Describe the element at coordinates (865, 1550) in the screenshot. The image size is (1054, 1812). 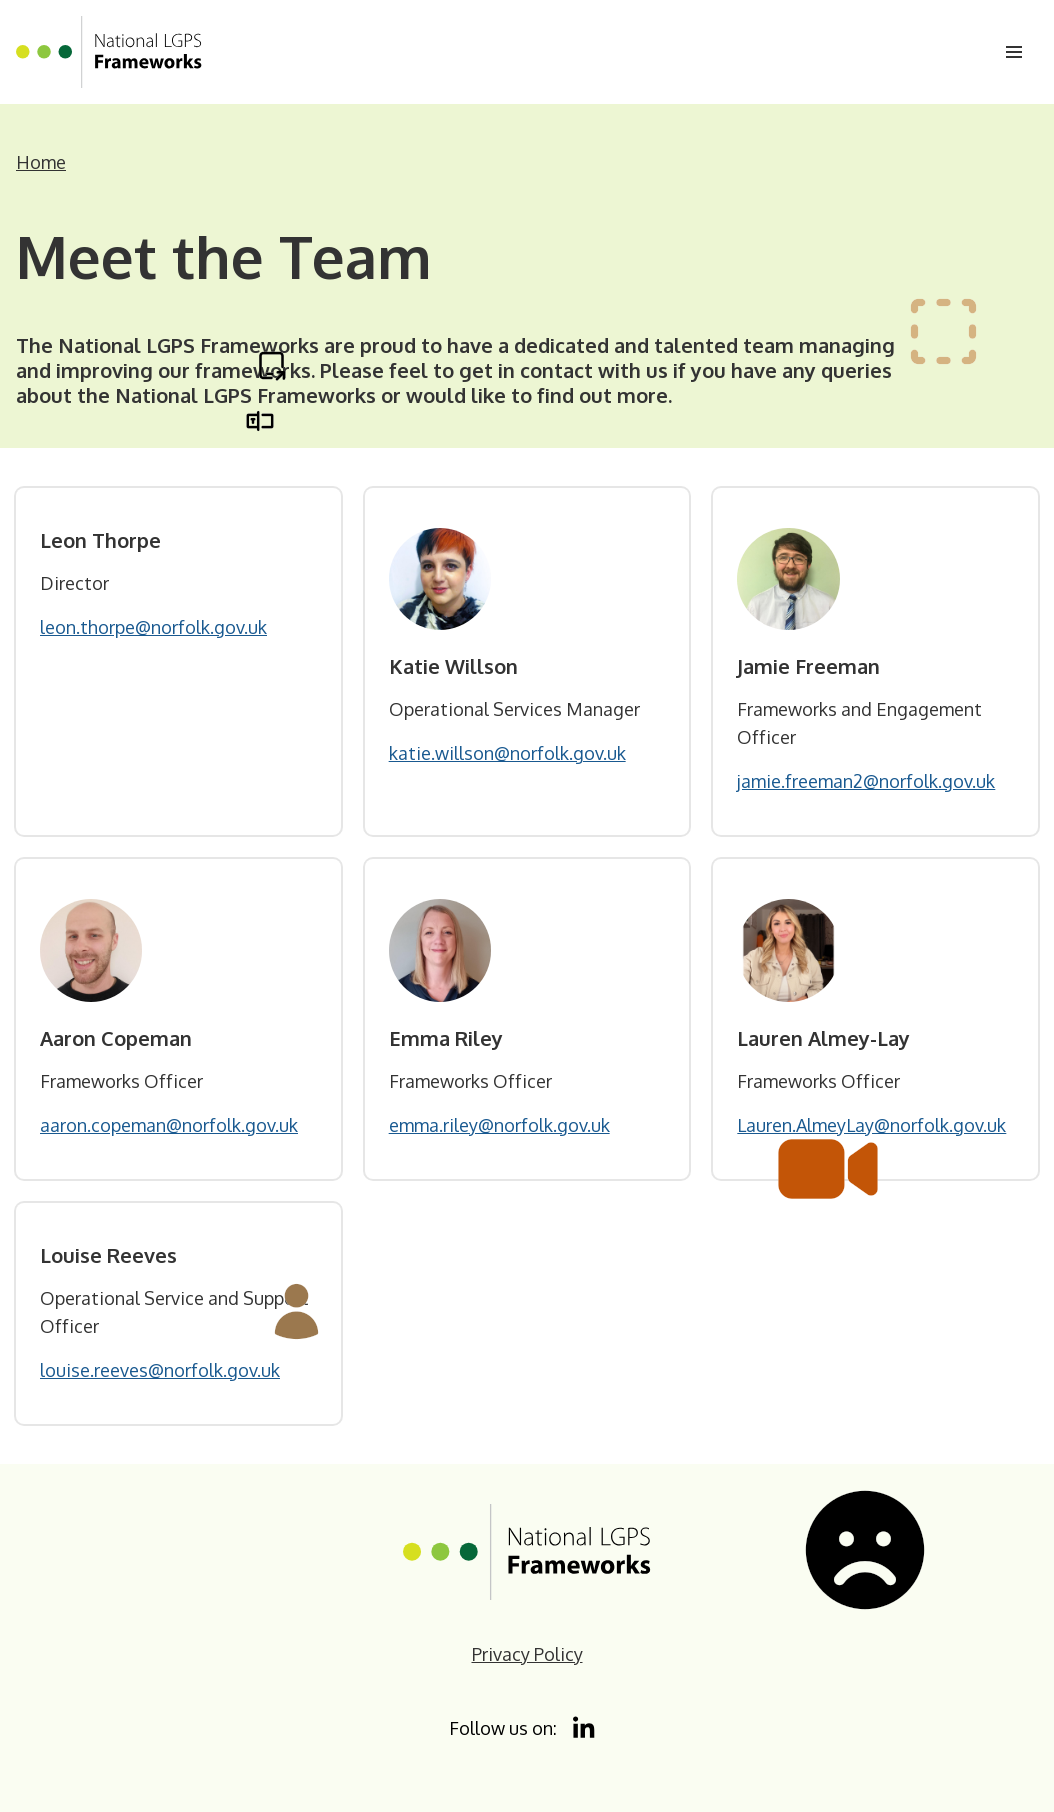
I see `submit negative feedback or rating` at that location.